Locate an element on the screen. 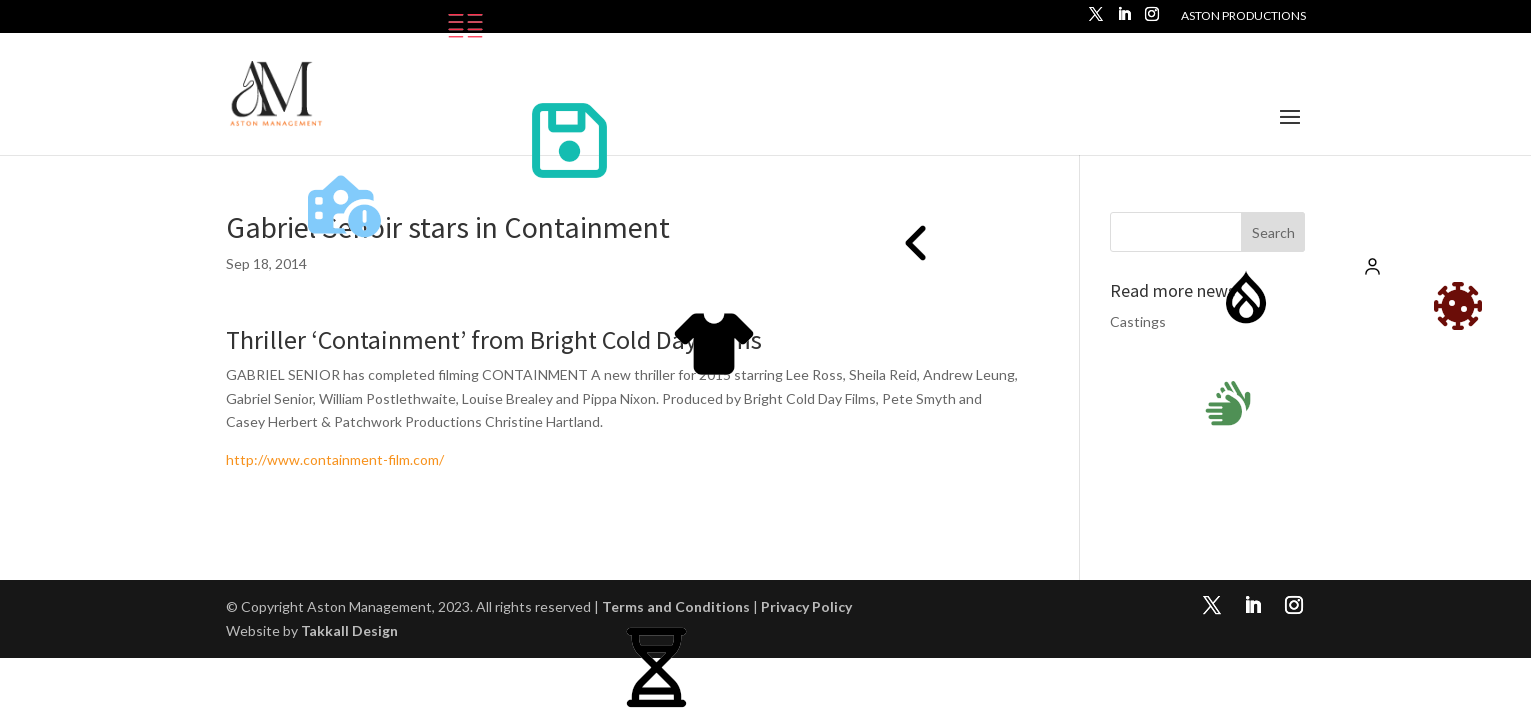 The height and width of the screenshot is (720, 1531). view your profile is located at coordinates (1372, 266).